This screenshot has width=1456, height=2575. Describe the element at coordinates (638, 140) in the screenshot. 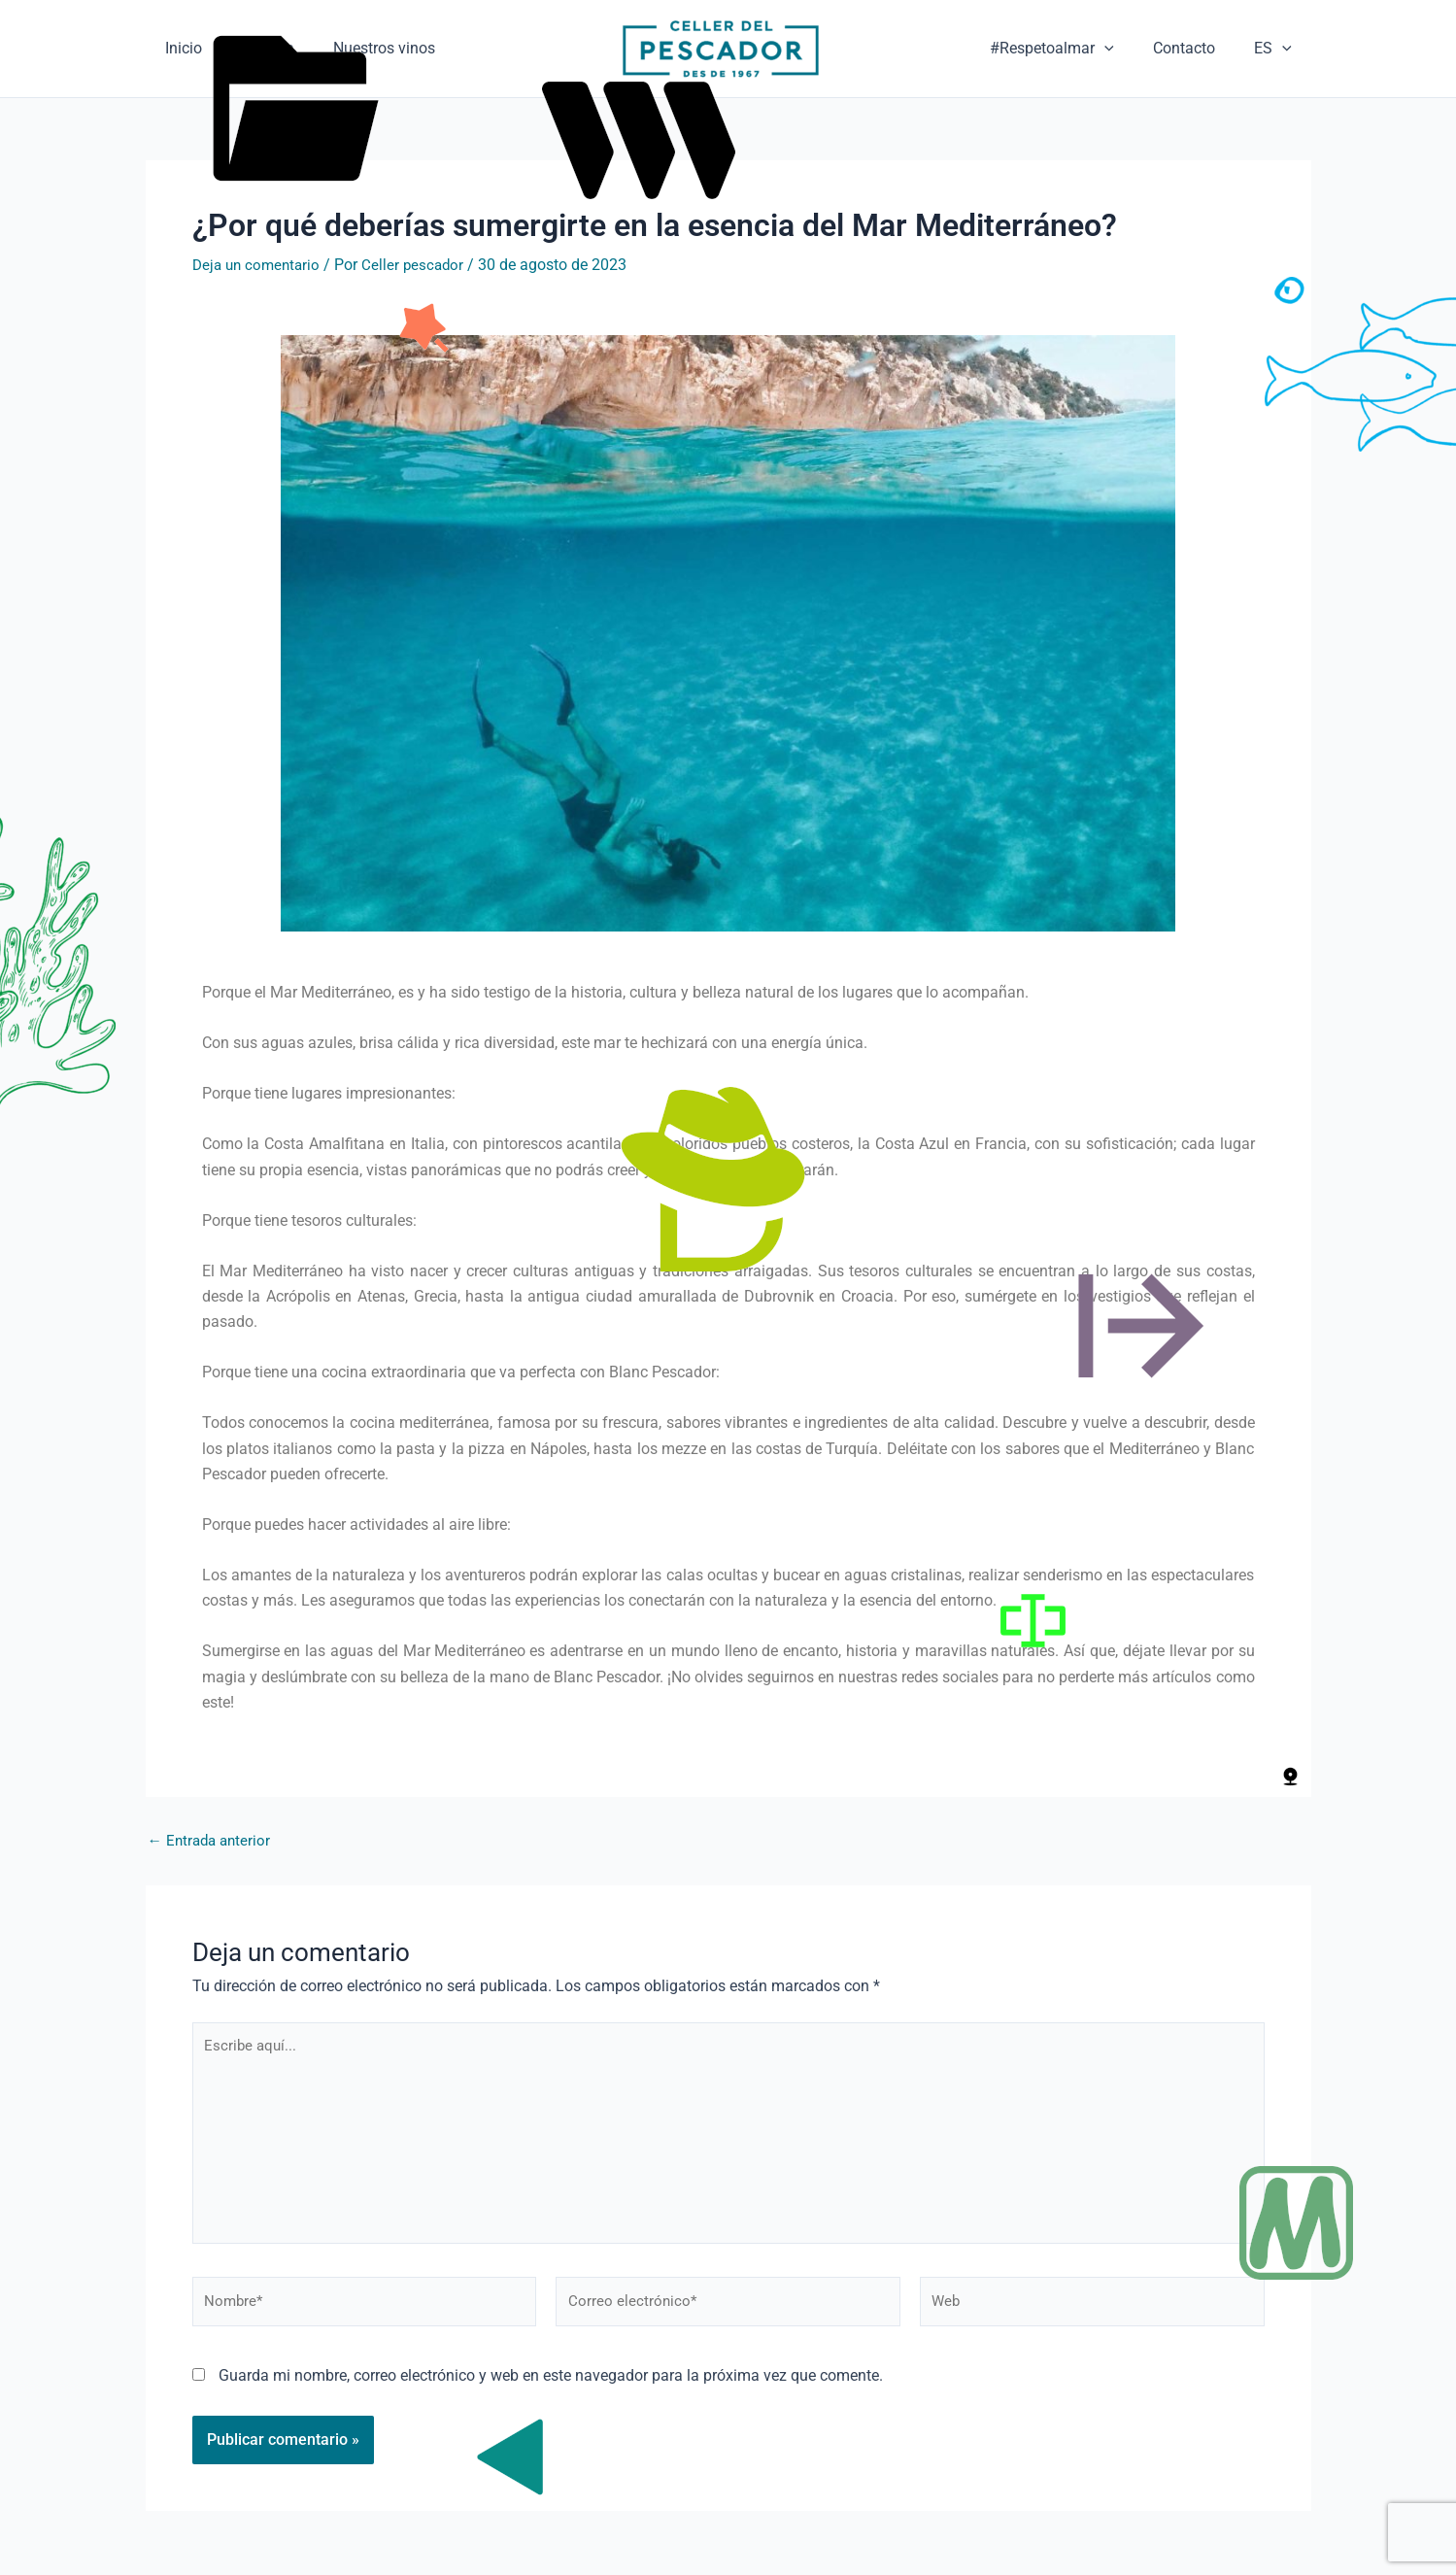

I see `thirdweb platform logo` at that location.